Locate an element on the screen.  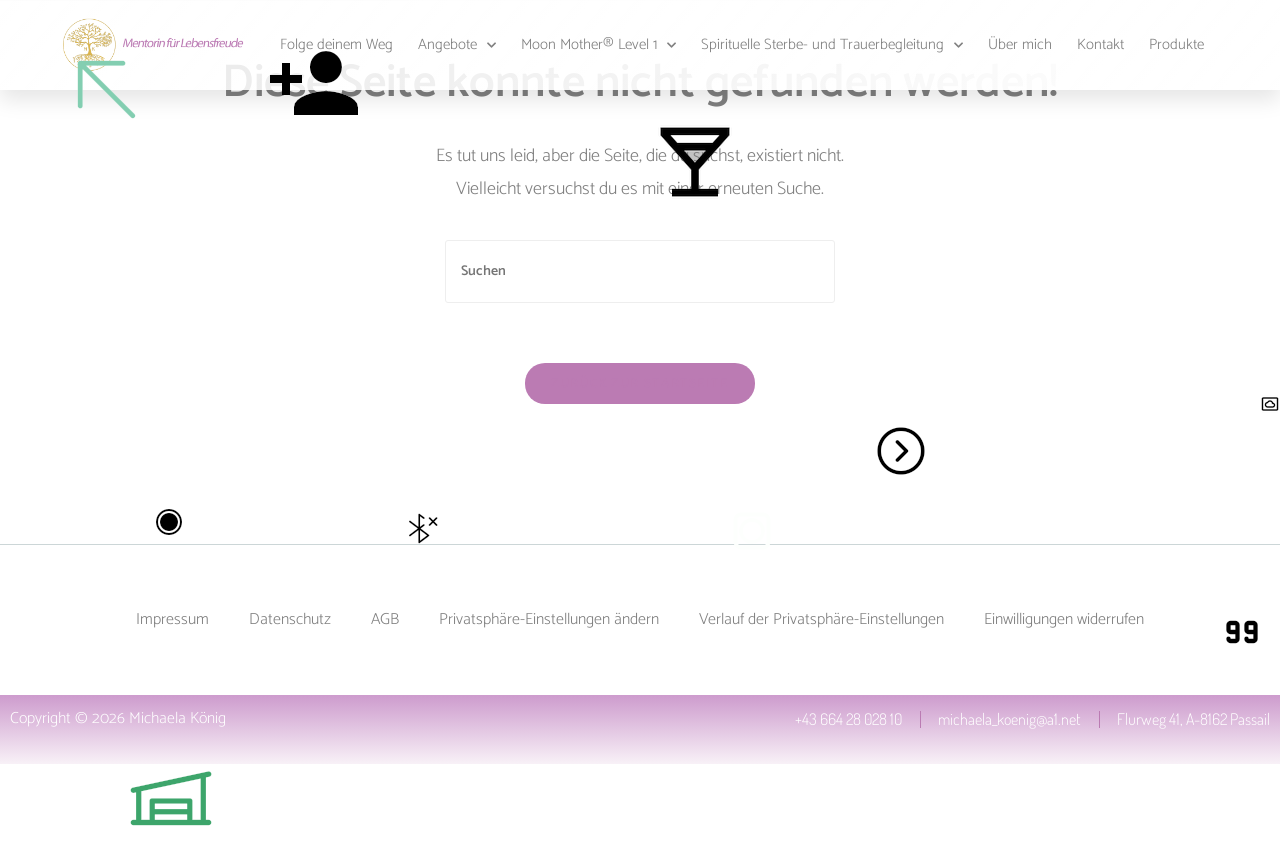
find nearby bars or nightlife is located at coordinates (695, 162).